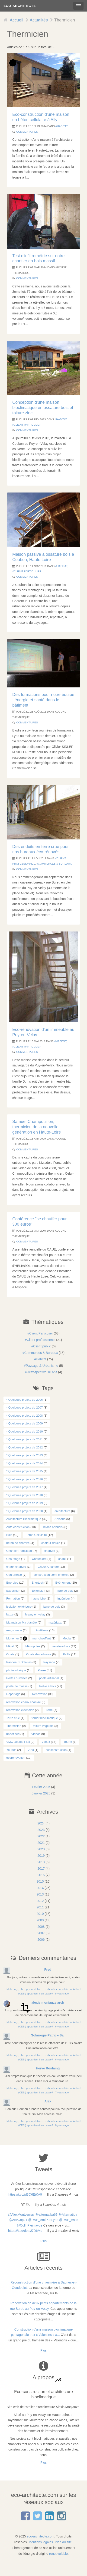  Describe the element at coordinates (58, 2380) in the screenshot. I see `view trending or popular content` at that location.